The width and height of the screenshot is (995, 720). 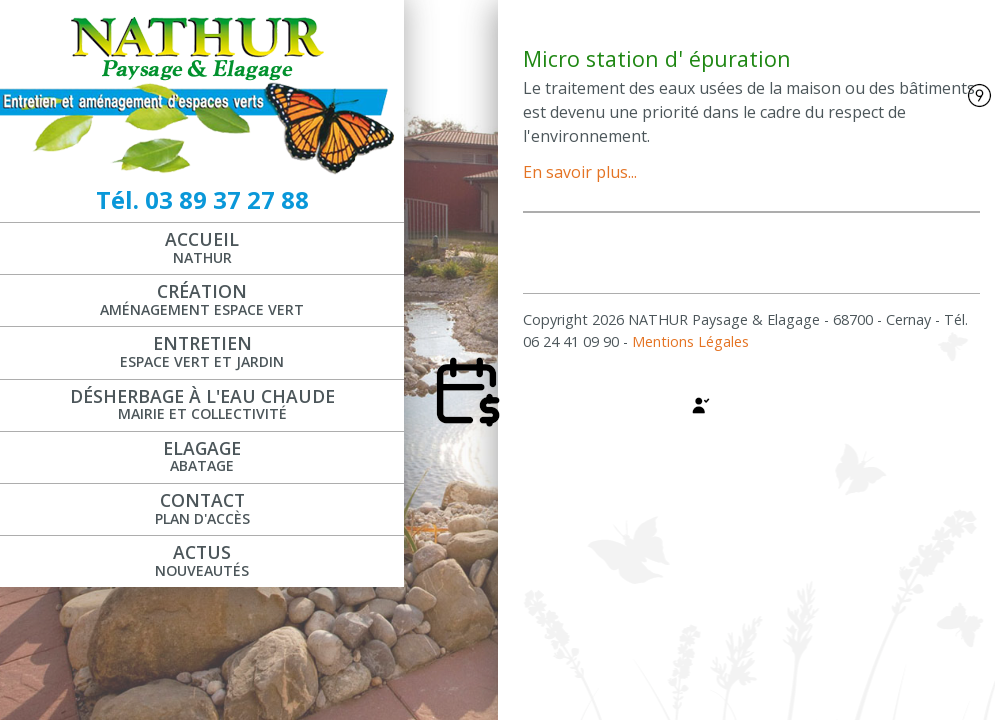 What do you see at coordinates (979, 95) in the screenshot?
I see `indicates nine items or notifications` at bounding box center [979, 95].